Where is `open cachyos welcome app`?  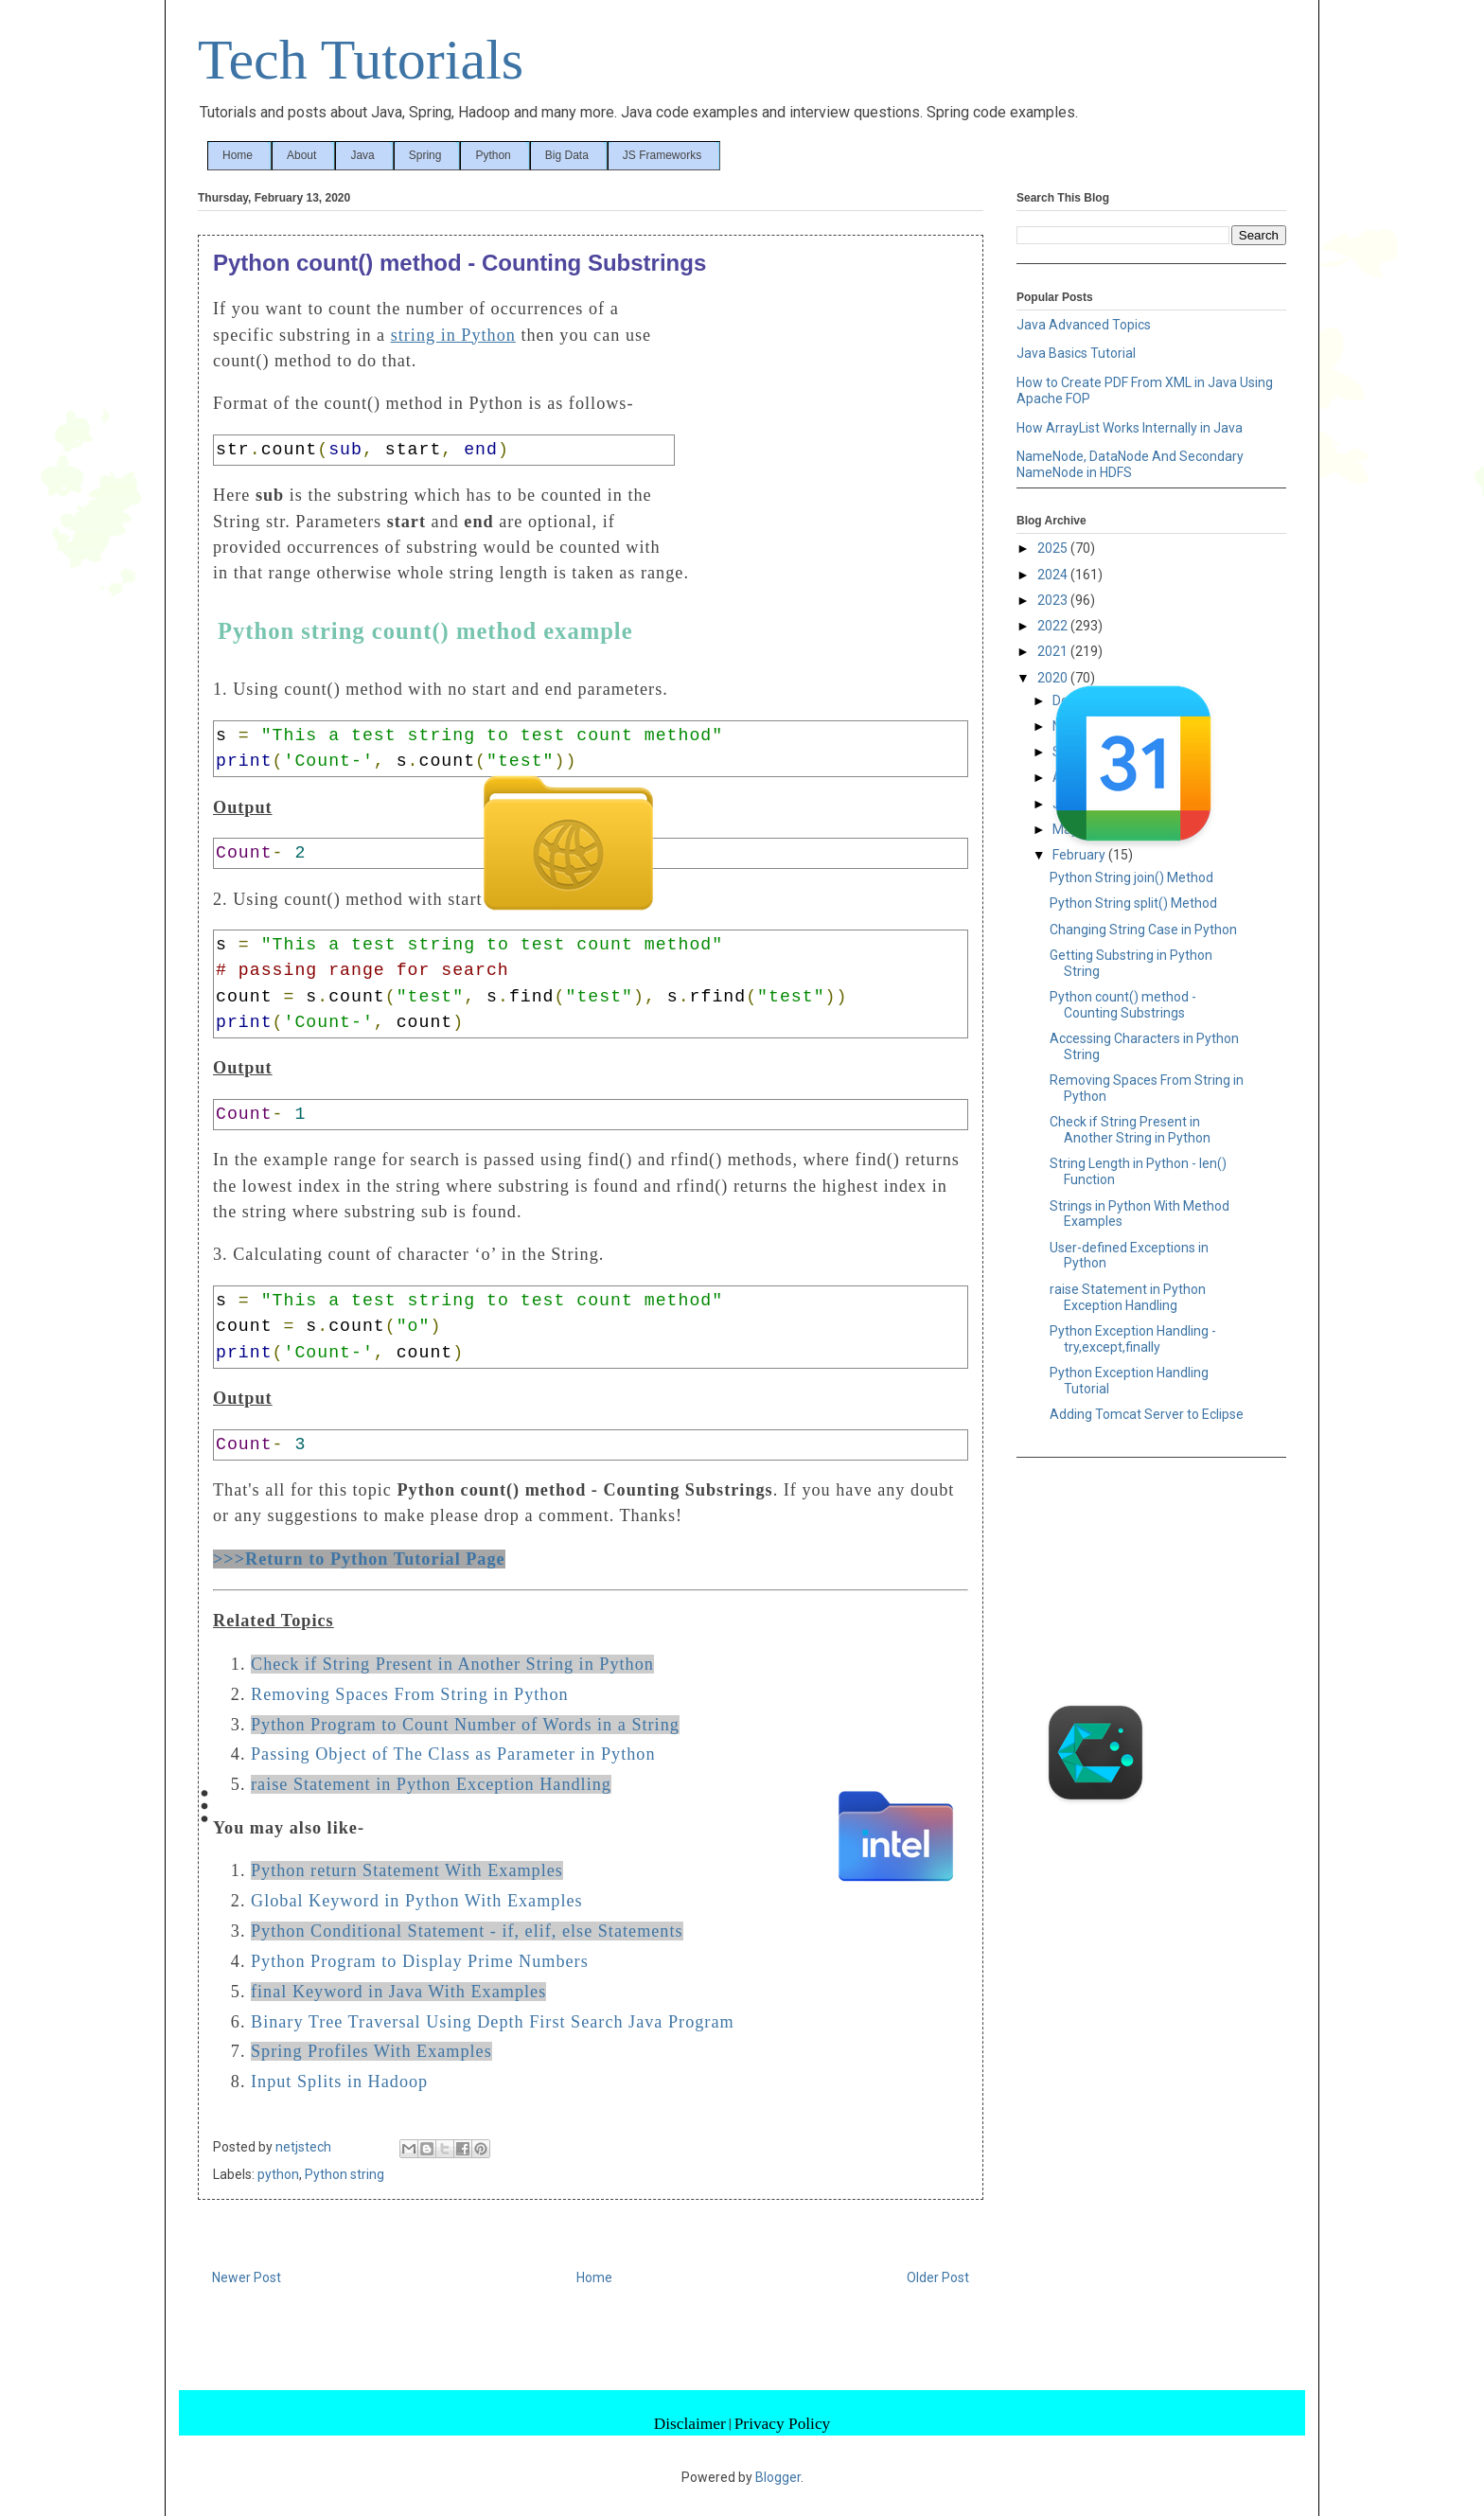
open cachyos welcome app is located at coordinates (1095, 1752).